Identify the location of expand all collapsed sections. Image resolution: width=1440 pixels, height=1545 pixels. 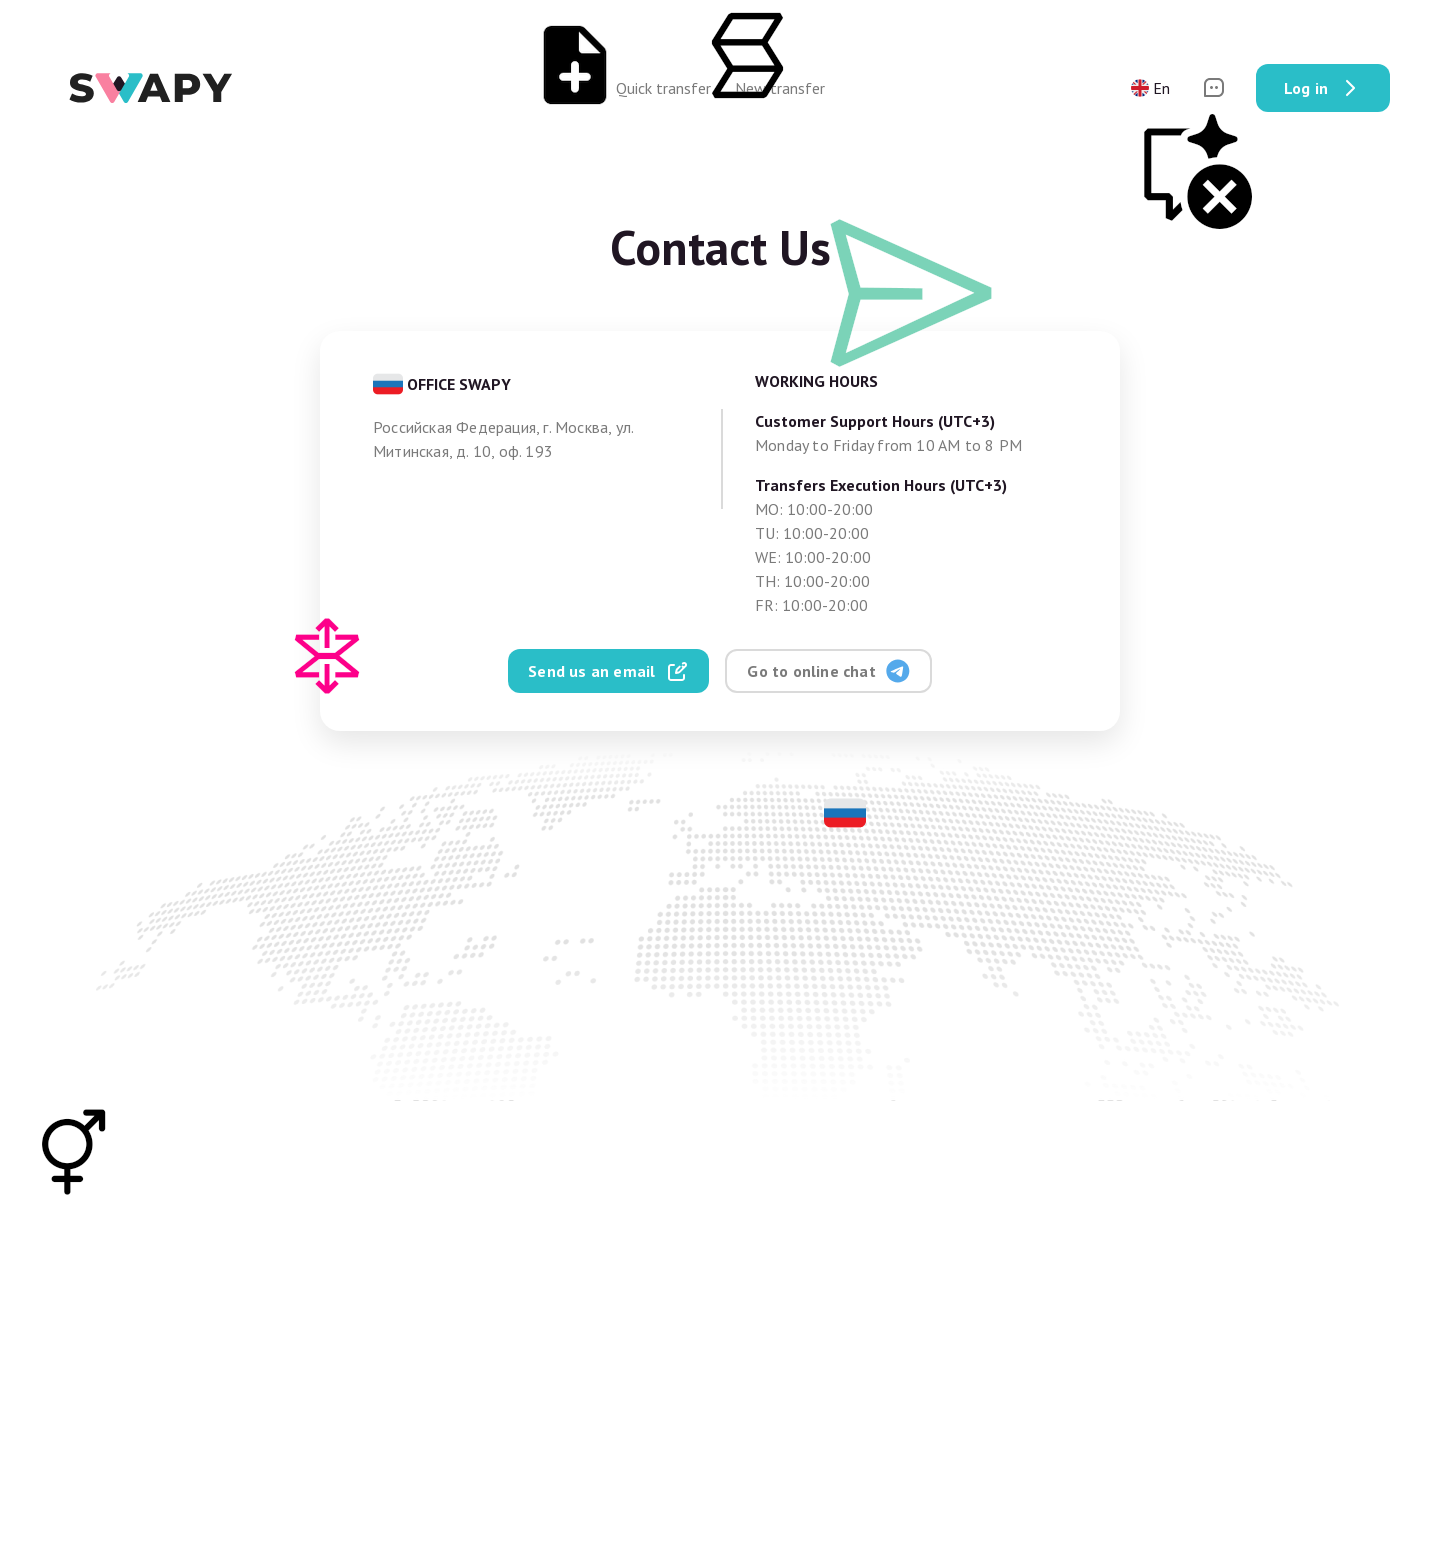
(327, 656).